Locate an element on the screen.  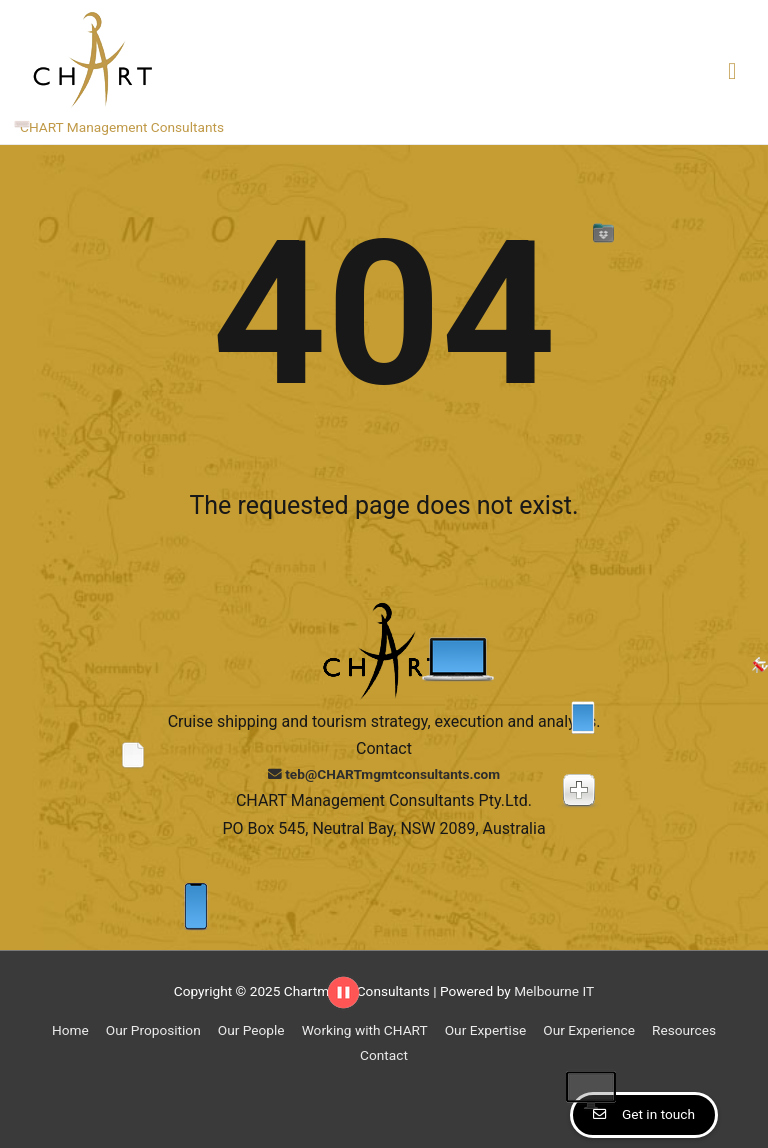
zoom in to enlarge content is located at coordinates (579, 789).